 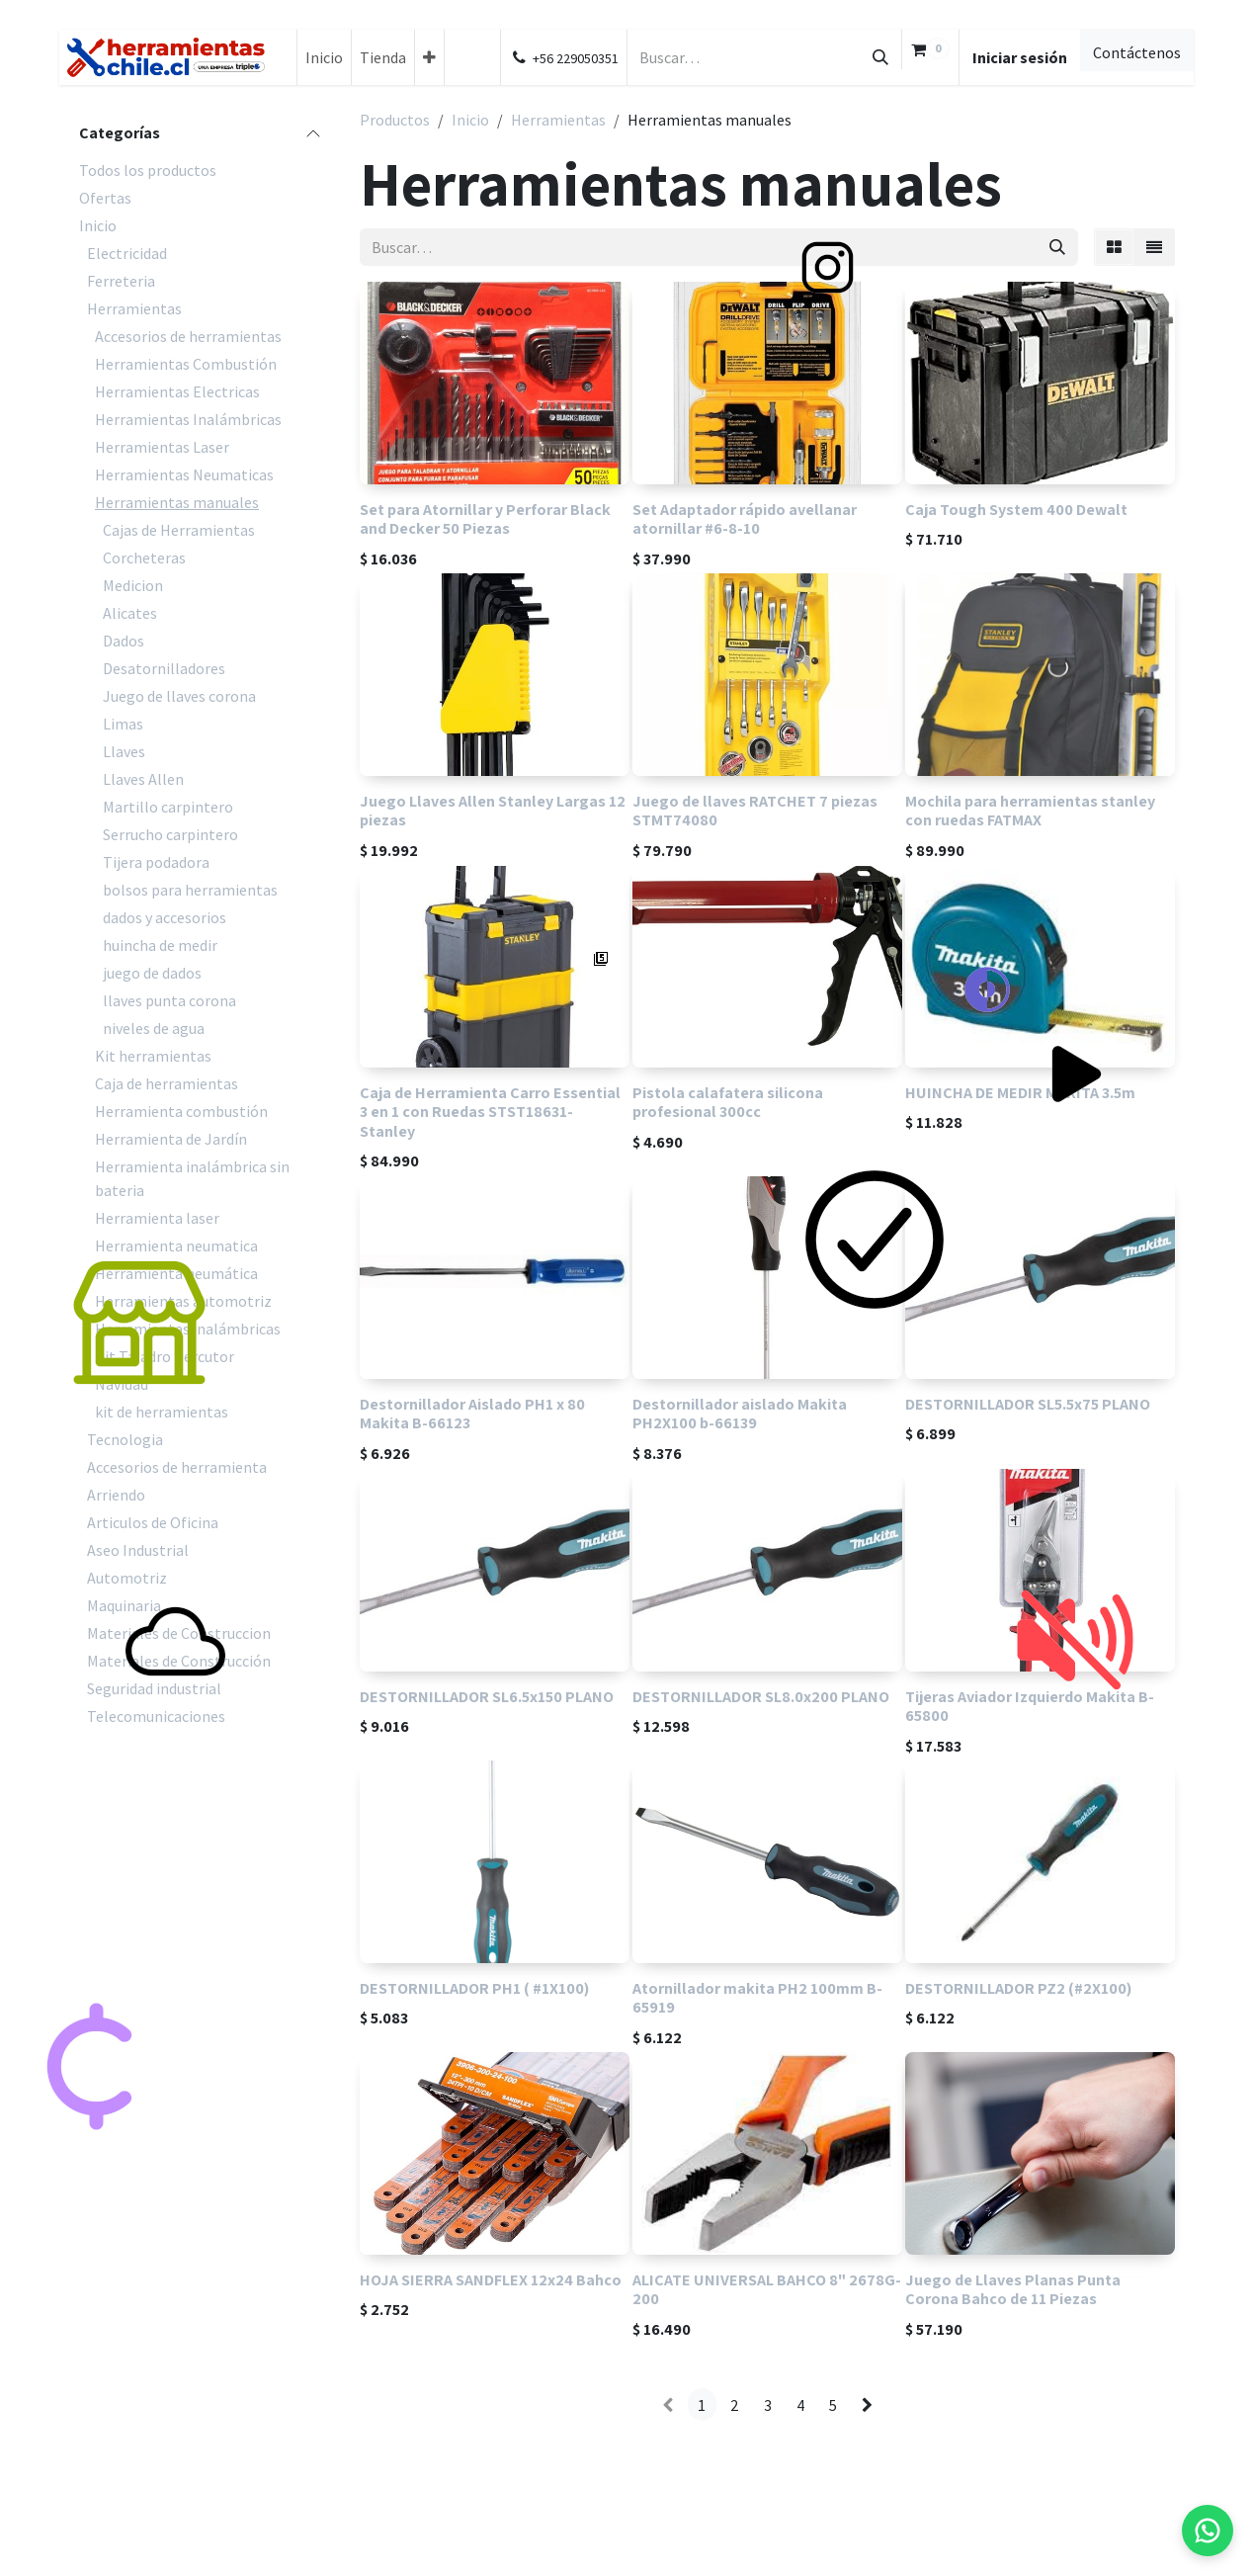 What do you see at coordinates (1076, 1073) in the screenshot?
I see `play media or video content` at bounding box center [1076, 1073].